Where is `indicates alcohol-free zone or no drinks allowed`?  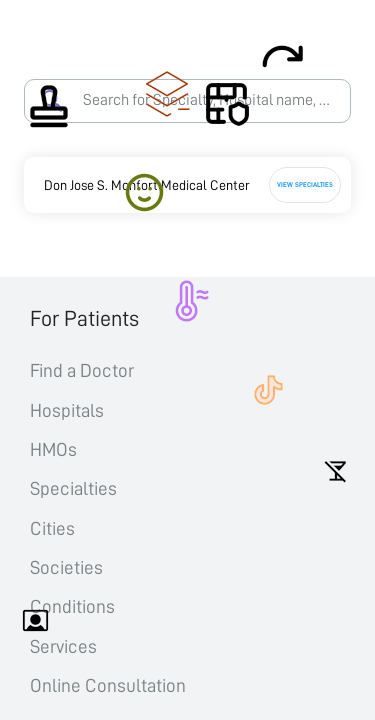 indicates alcohol-free zone or no drinks allowed is located at coordinates (336, 471).